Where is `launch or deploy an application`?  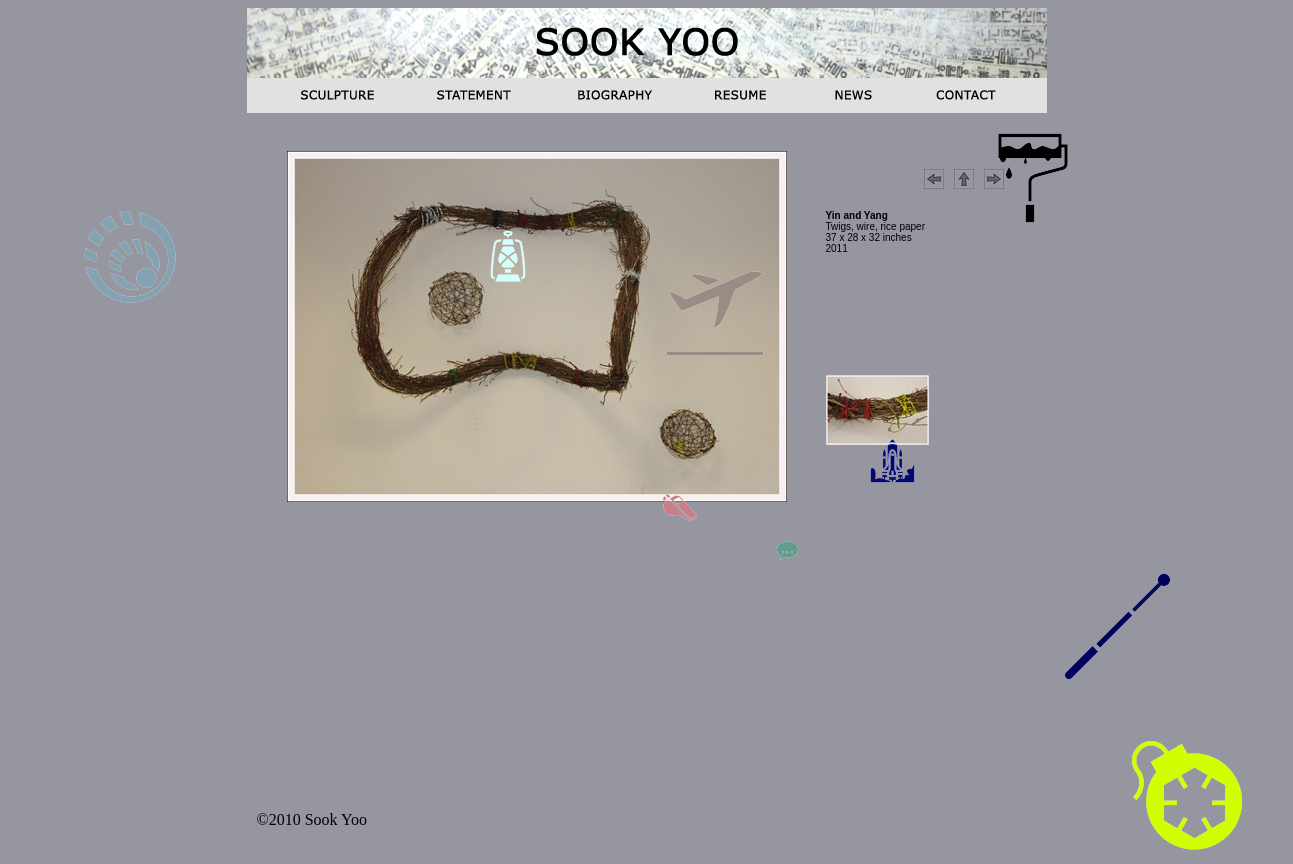 launch or deploy an application is located at coordinates (892, 460).